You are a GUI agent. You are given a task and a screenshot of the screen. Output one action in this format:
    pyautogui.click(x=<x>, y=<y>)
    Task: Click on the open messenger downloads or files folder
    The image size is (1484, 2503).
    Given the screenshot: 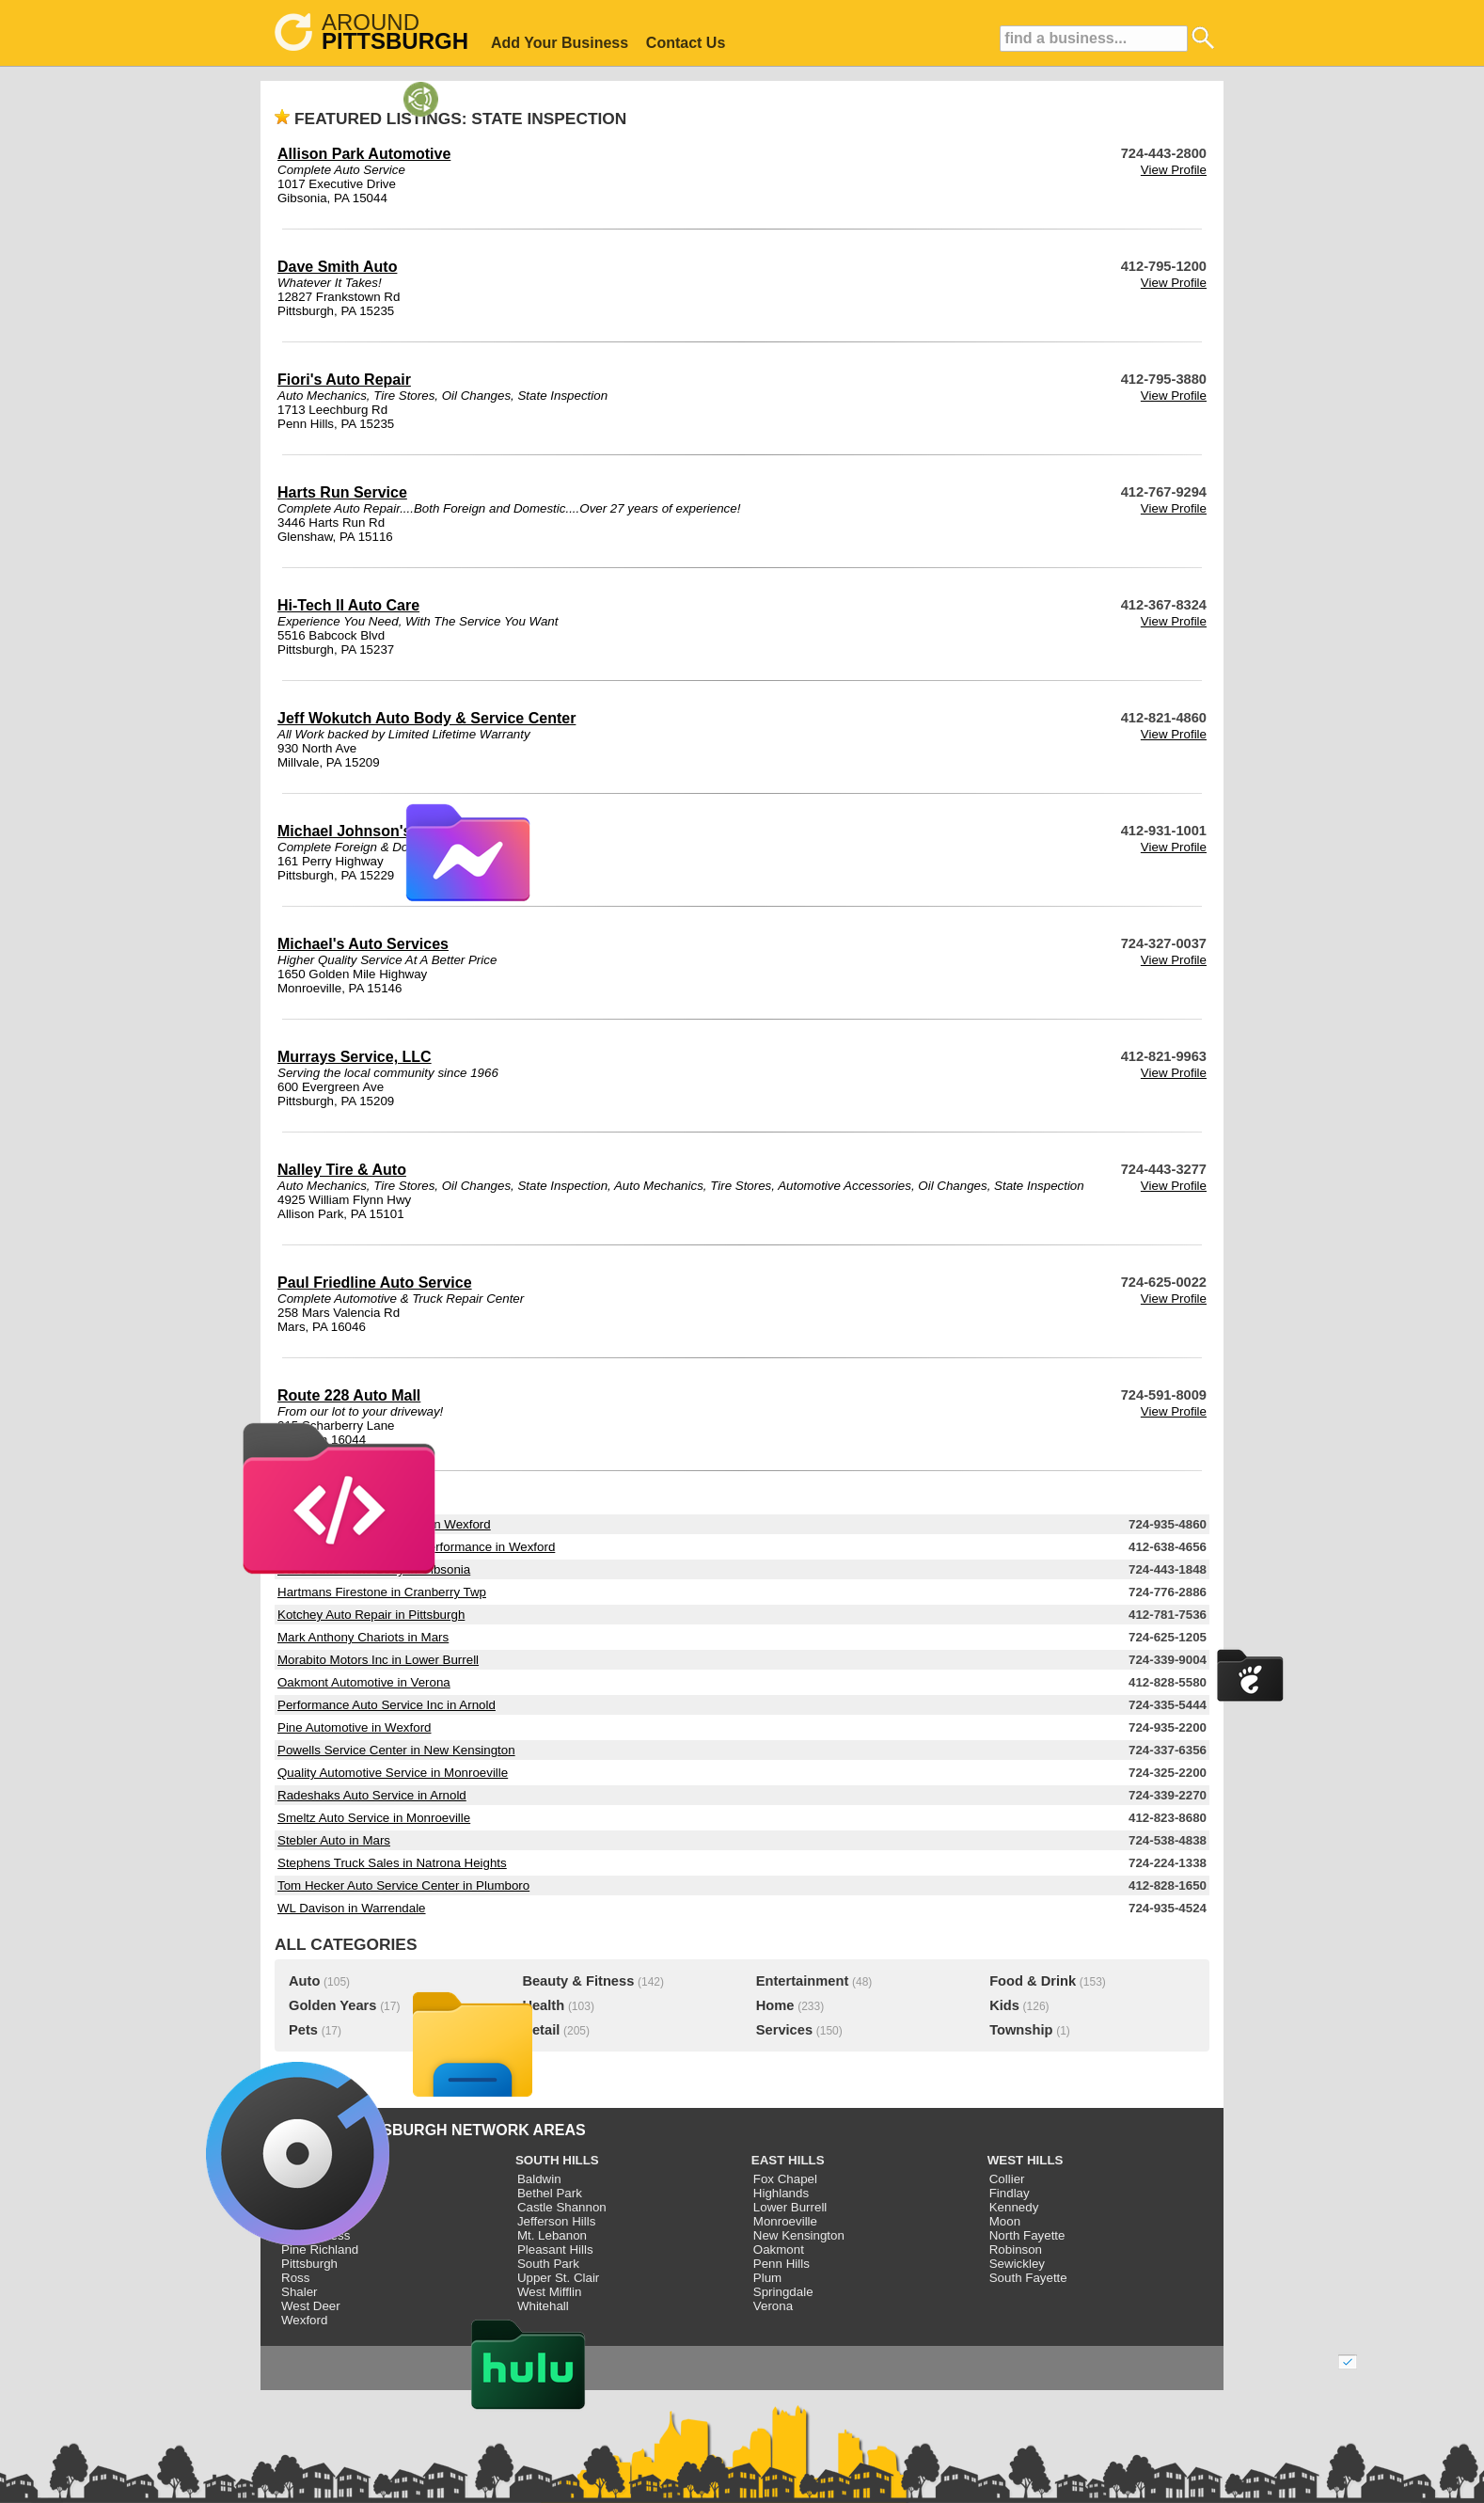 What is the action you would take?
    pyautogui.click(x=467, y=856)
    